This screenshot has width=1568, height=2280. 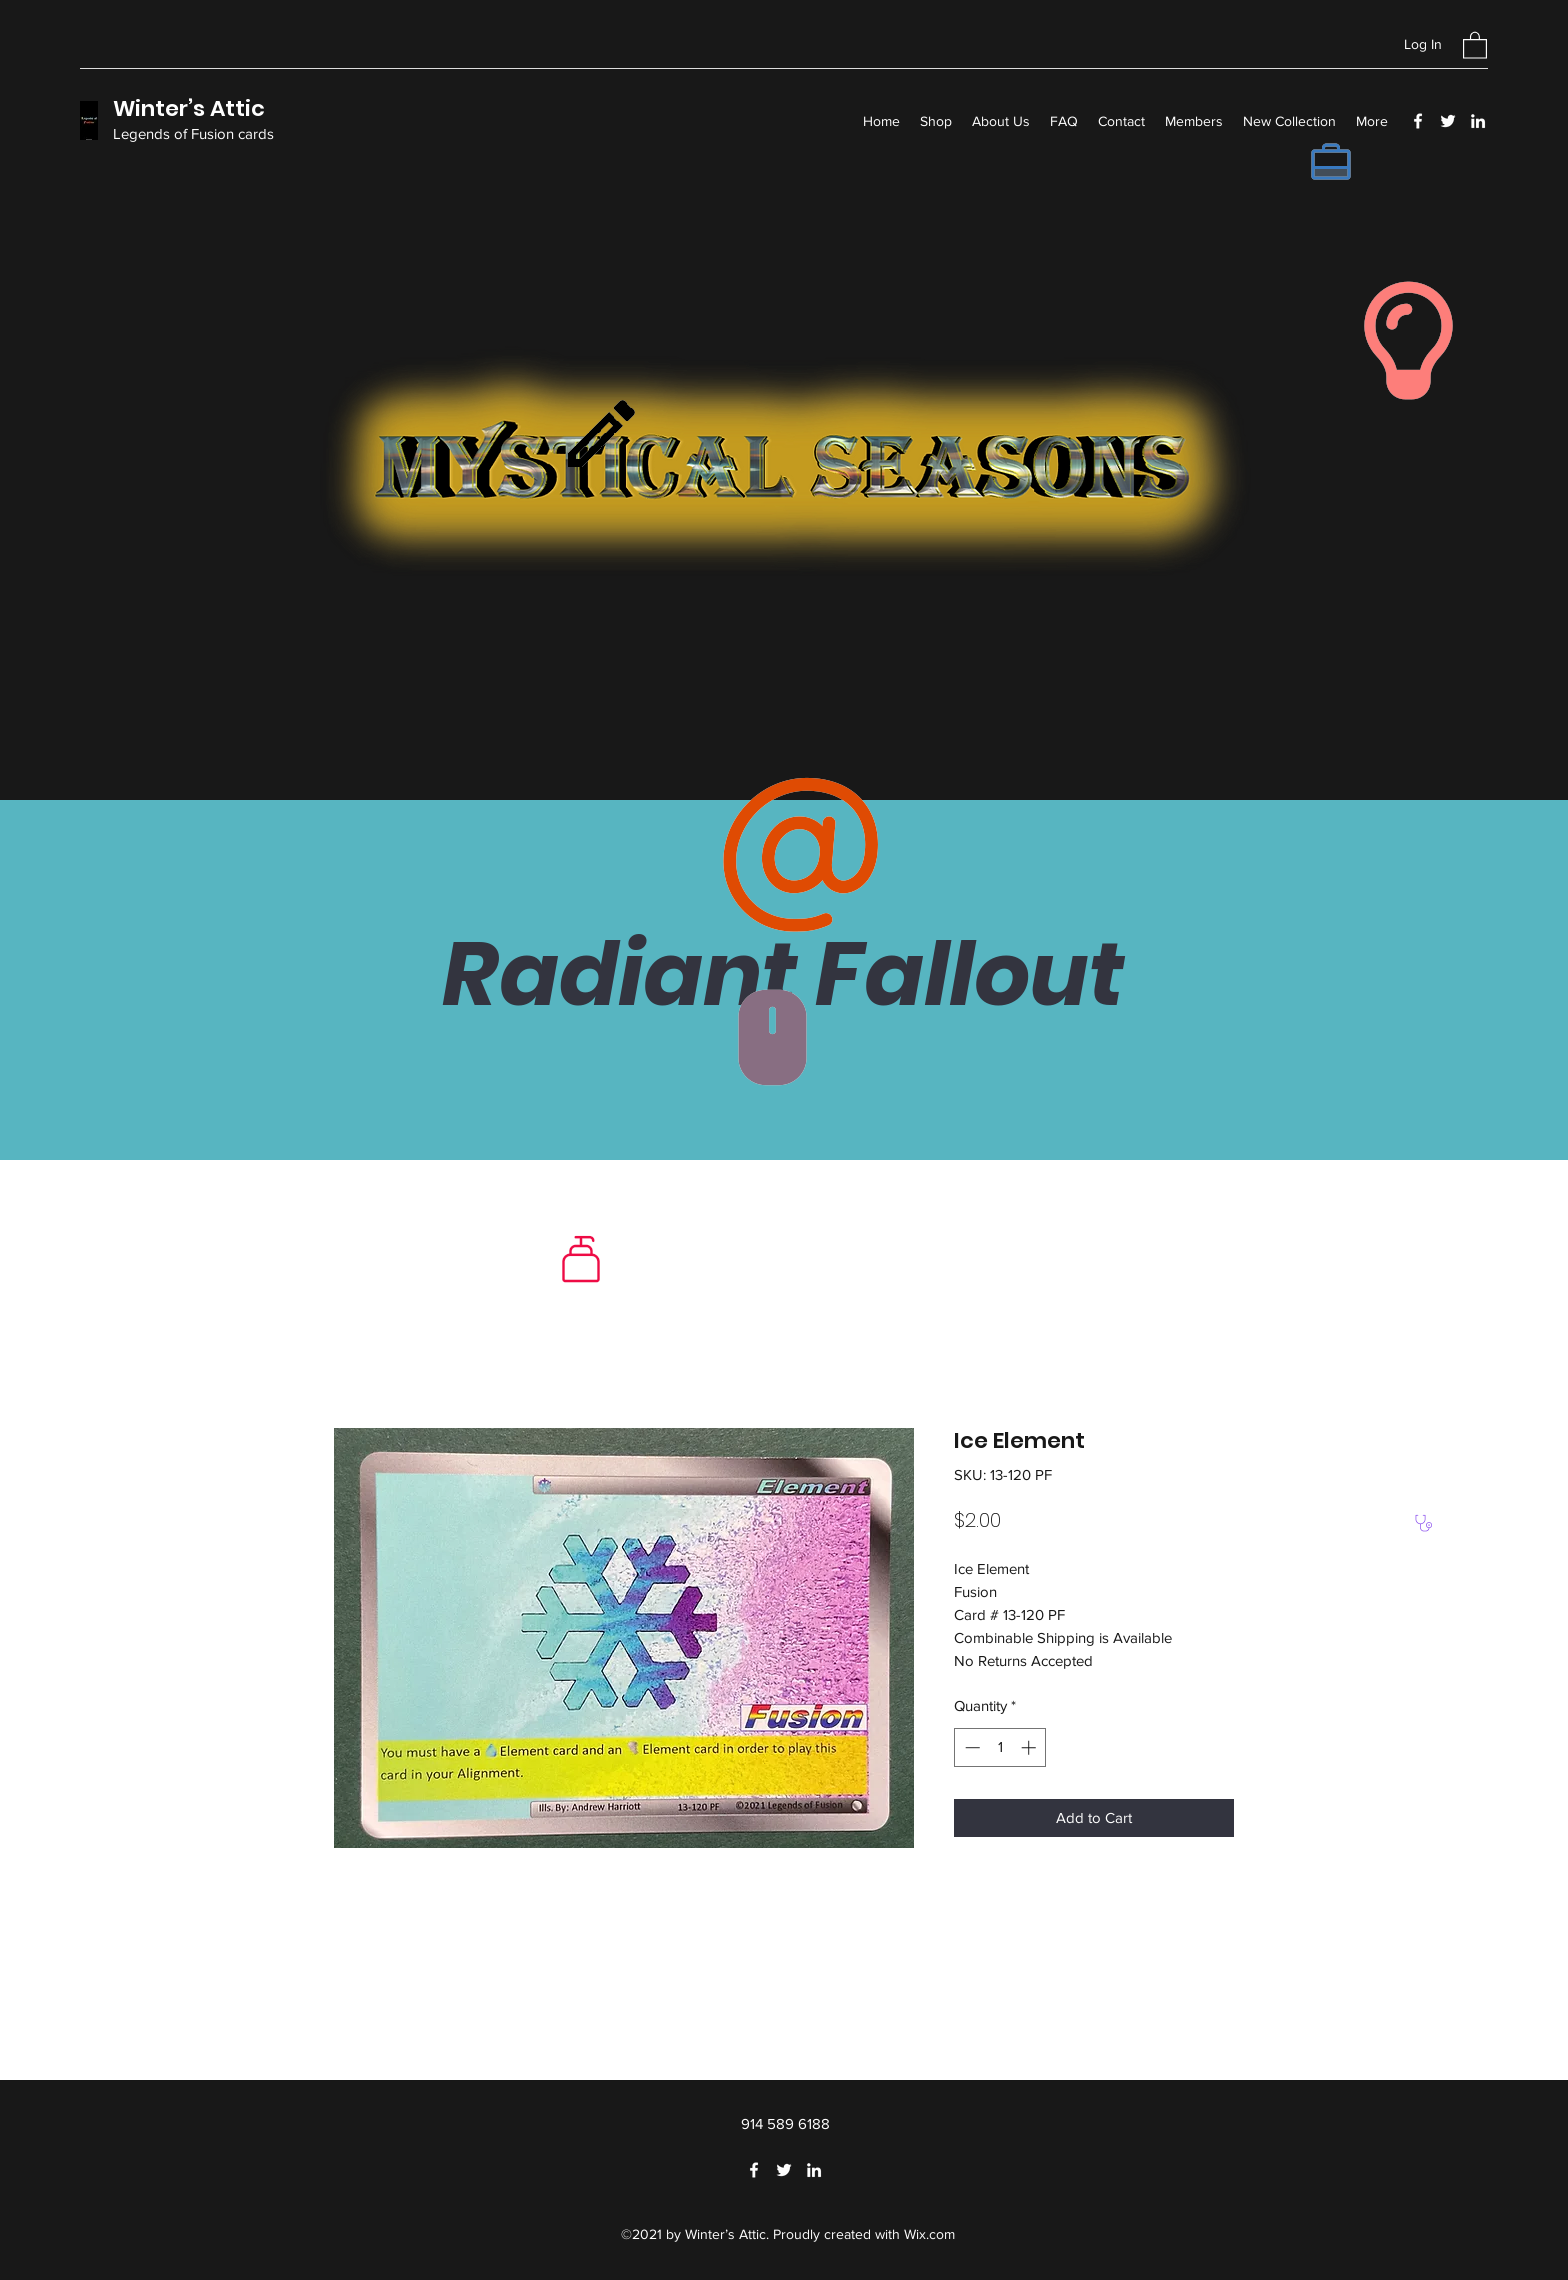 I want to click on access health or medical features, so click(x=1422, y=1522).